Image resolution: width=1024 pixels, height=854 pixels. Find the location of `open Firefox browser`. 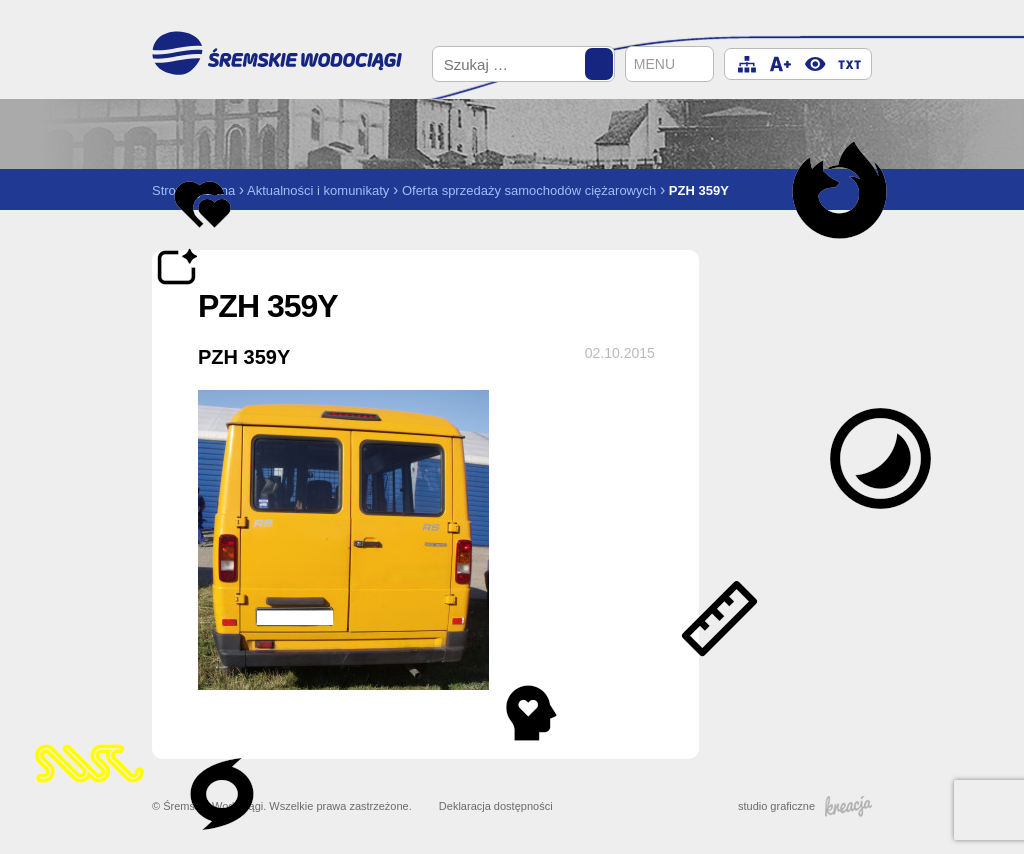

open Firefox browser is located at coordinates (839, 191).